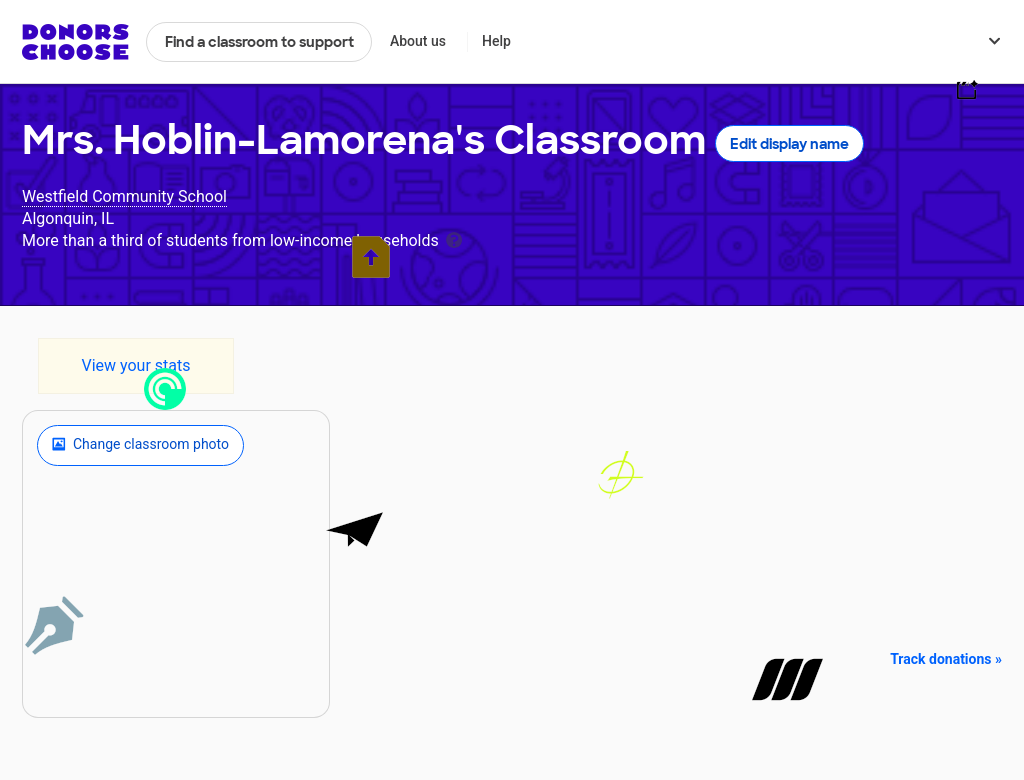  I want to click on minutemailer logo, so click(354, 529).